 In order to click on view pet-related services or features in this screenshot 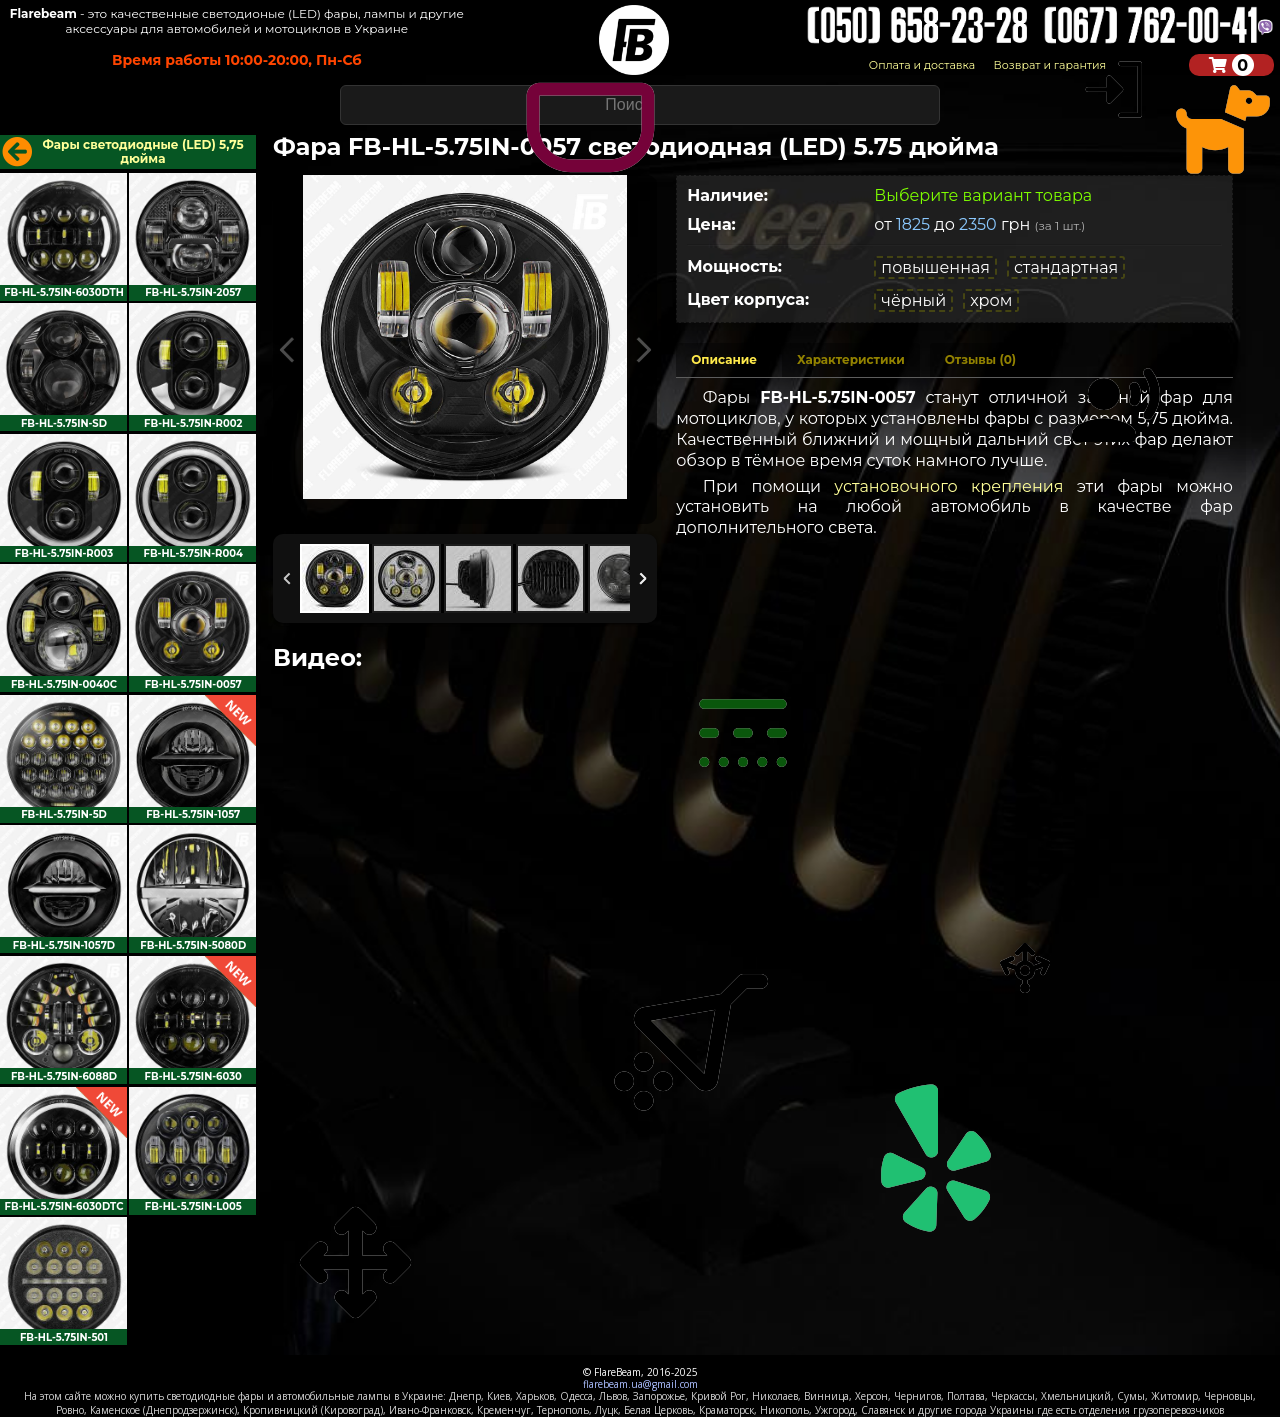, I will do `click(1223, 132)`.